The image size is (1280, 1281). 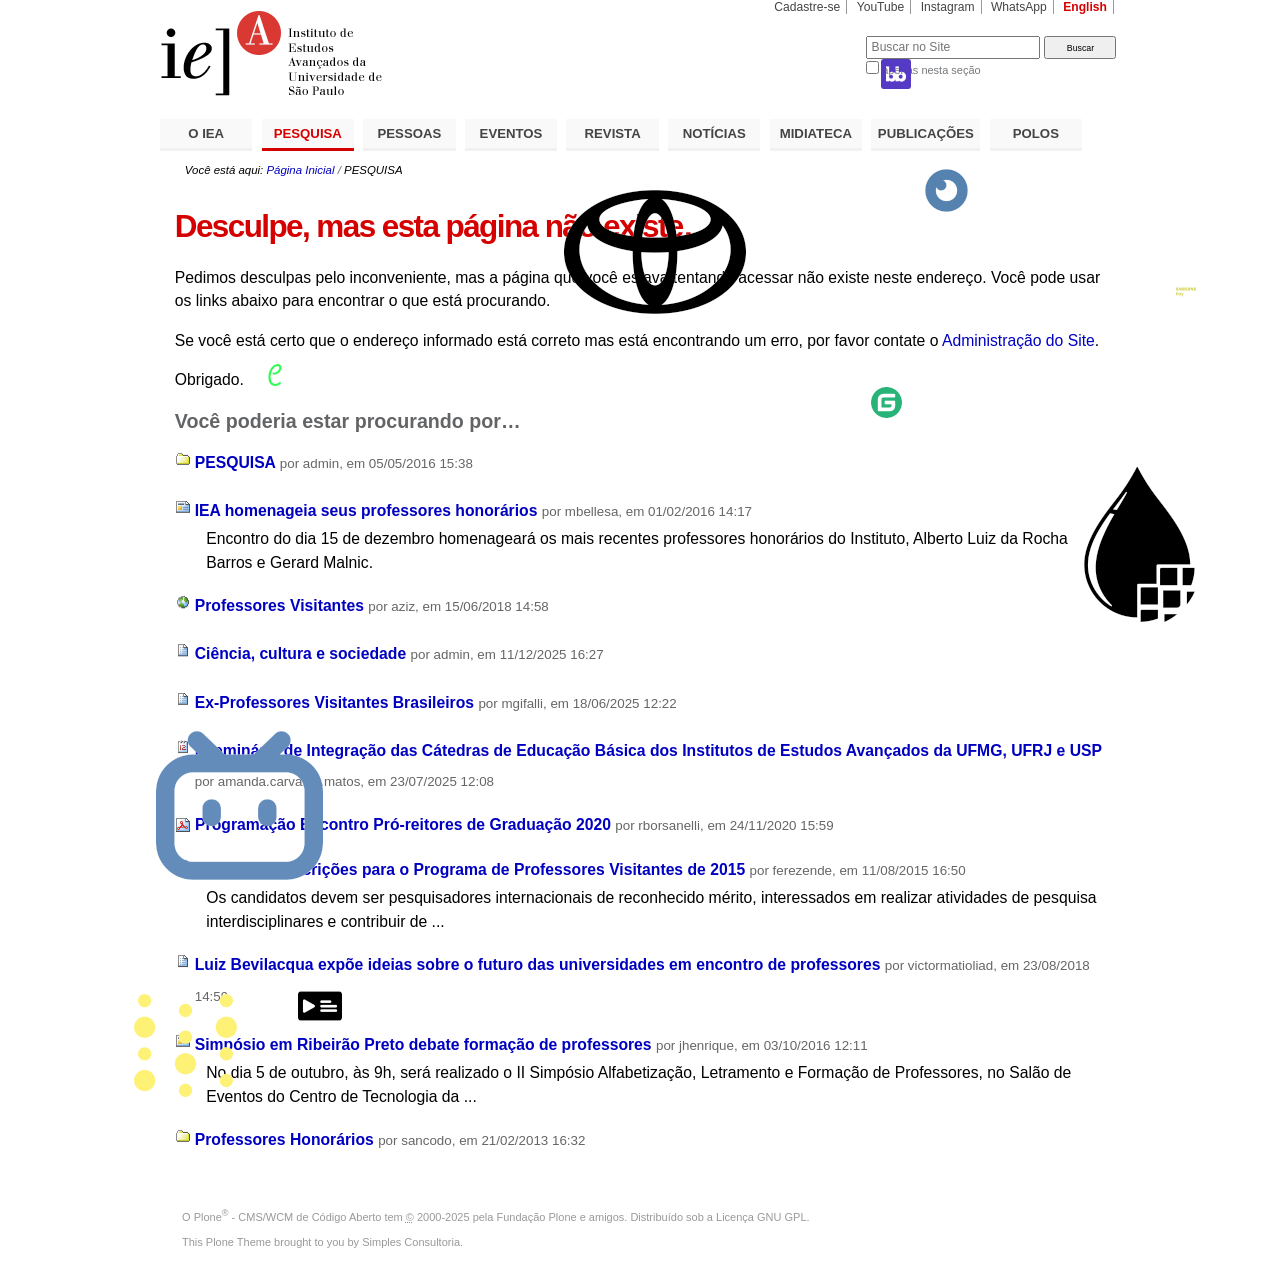 I want to click on Apache NiFi application logo, so click(x=1139, y=544).